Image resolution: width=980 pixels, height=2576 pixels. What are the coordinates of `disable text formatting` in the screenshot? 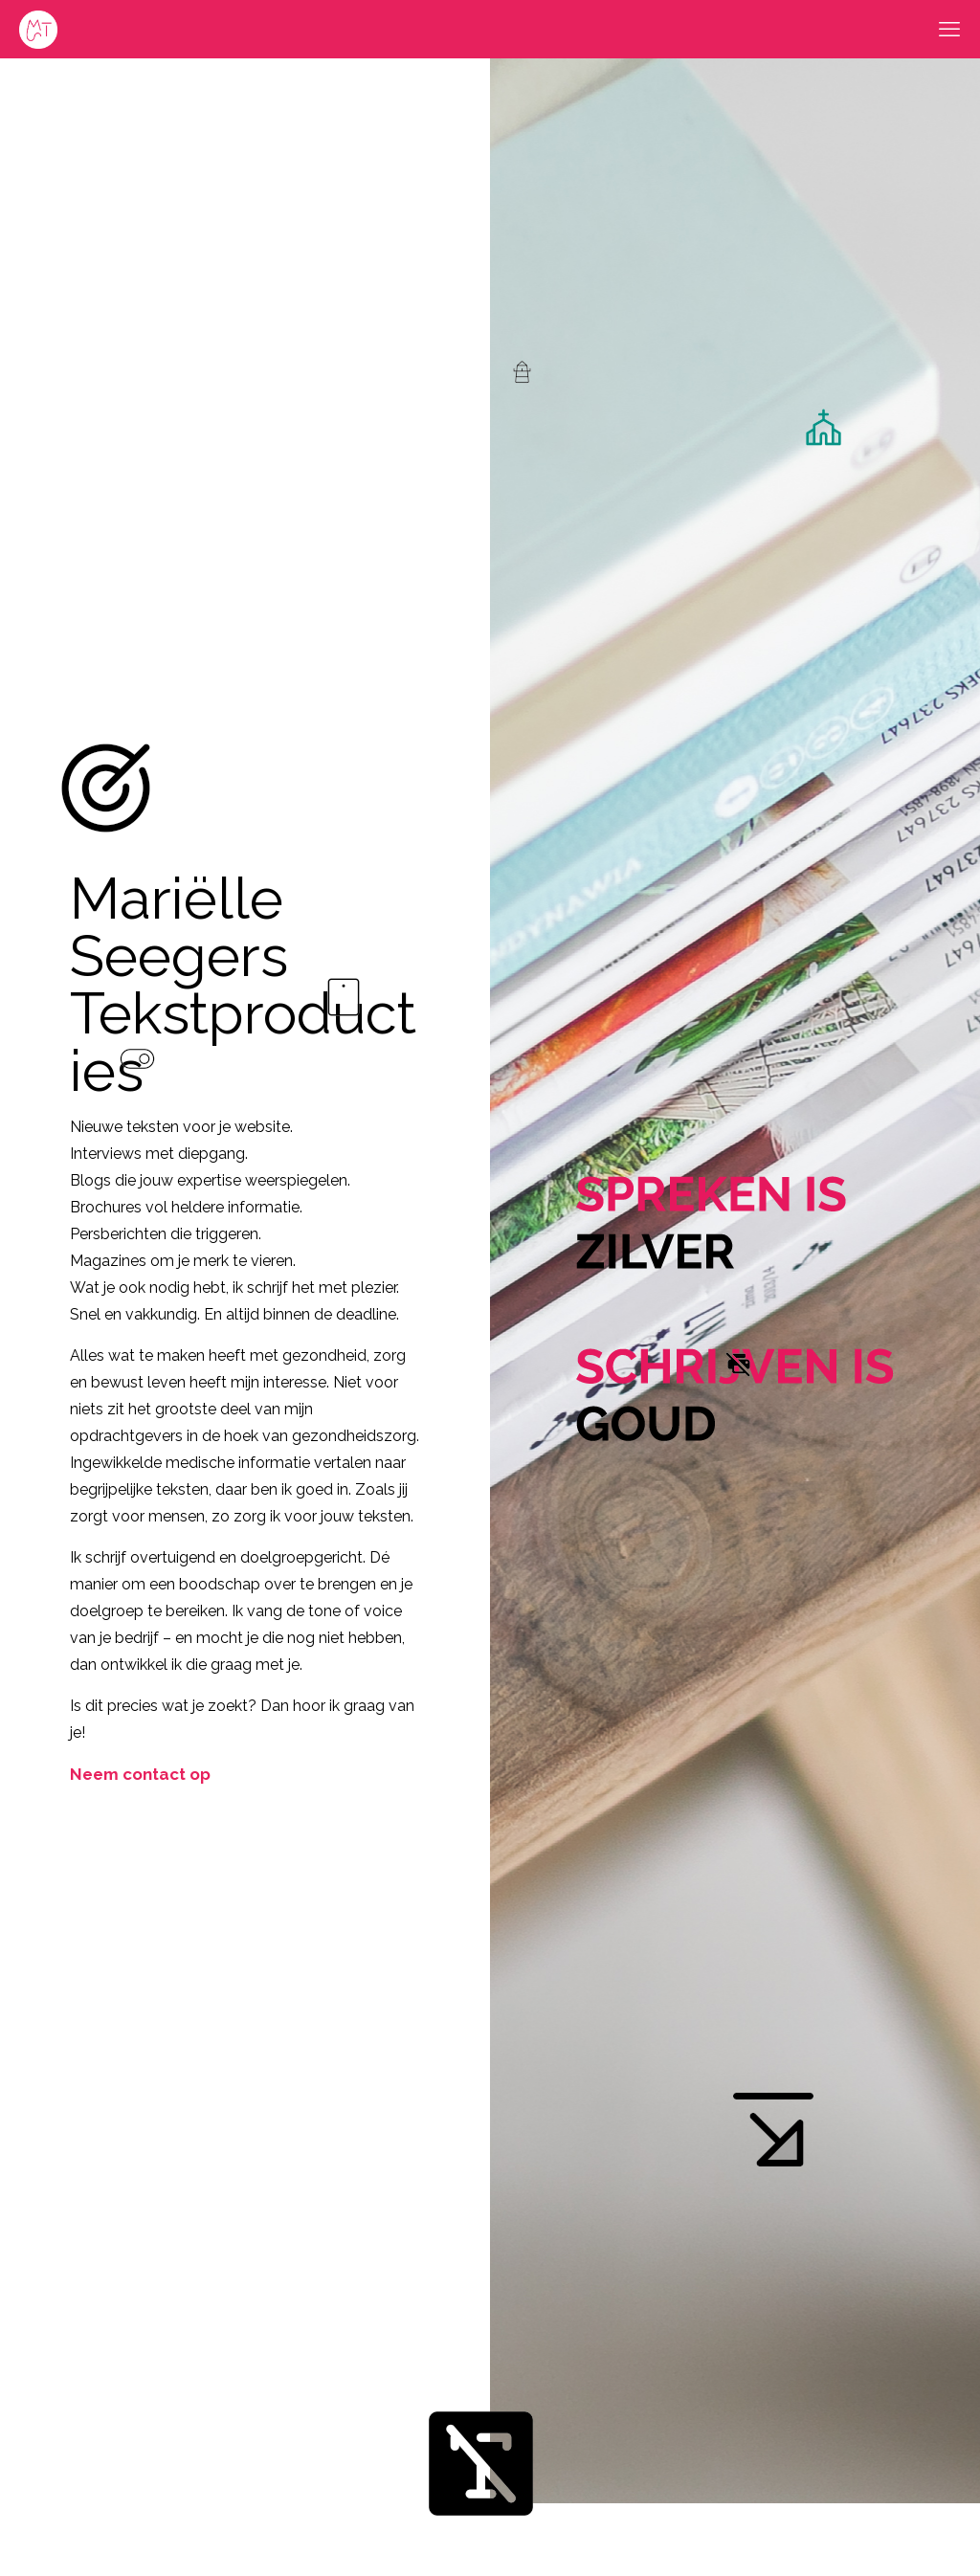 It's located at (480, 2463).